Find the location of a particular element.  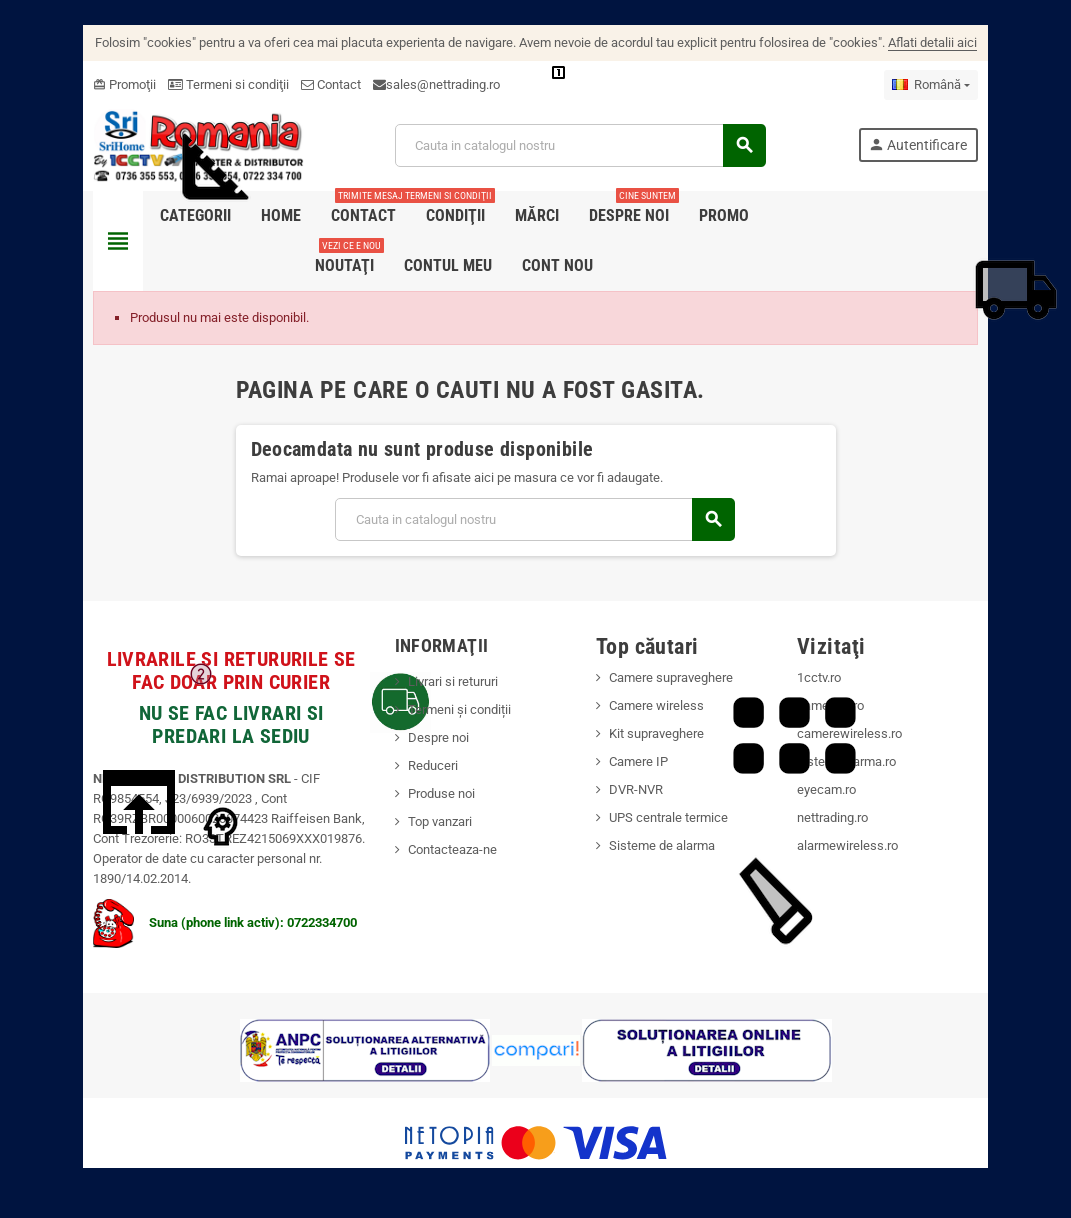

track your delivery status is located at coordinates (1016, 290).